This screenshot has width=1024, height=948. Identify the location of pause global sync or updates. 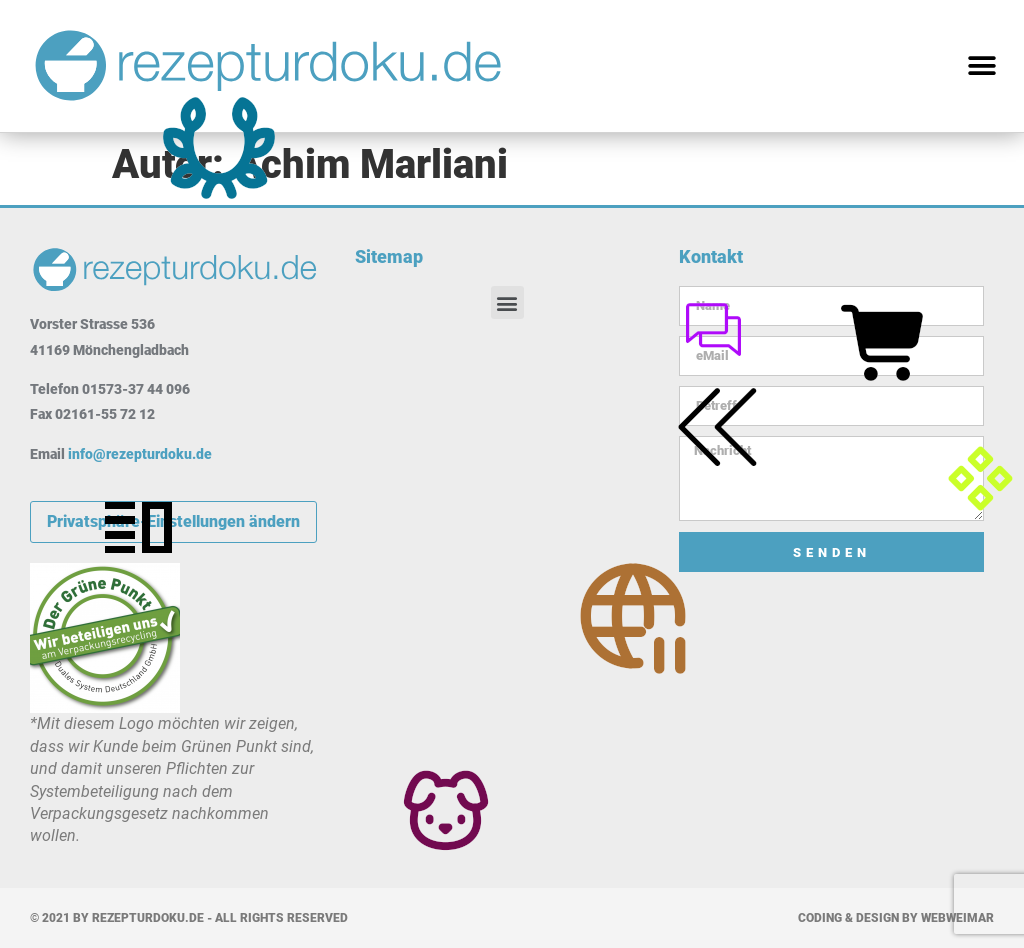
(633, 616).